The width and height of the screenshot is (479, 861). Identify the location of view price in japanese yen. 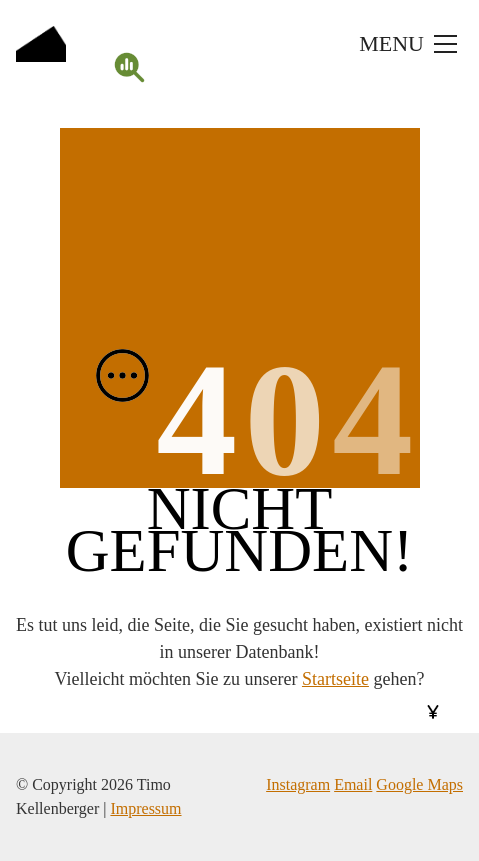
(433, 712).